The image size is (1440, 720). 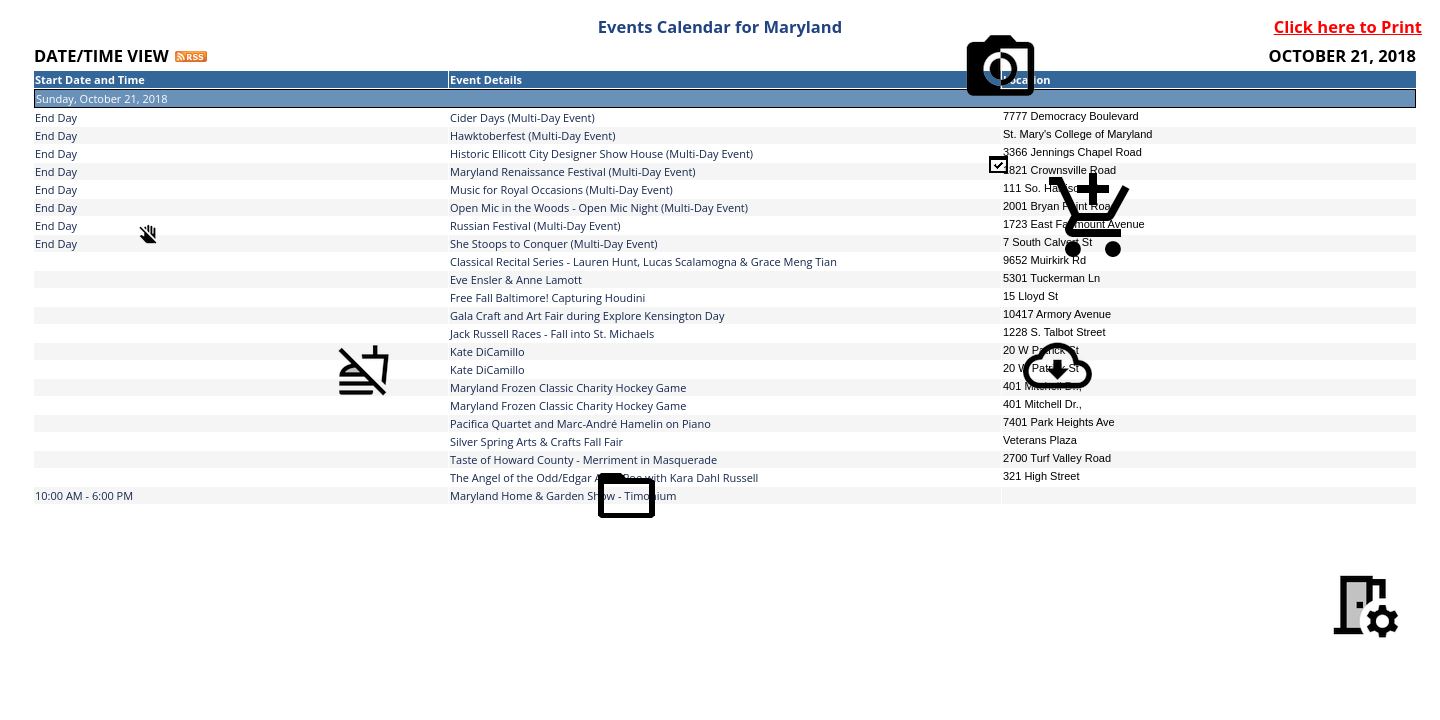 What do you see at coordinates (1057, 365) in the screenshot?
I see `download file from cloud storage` at bounding box center [1057, 365].